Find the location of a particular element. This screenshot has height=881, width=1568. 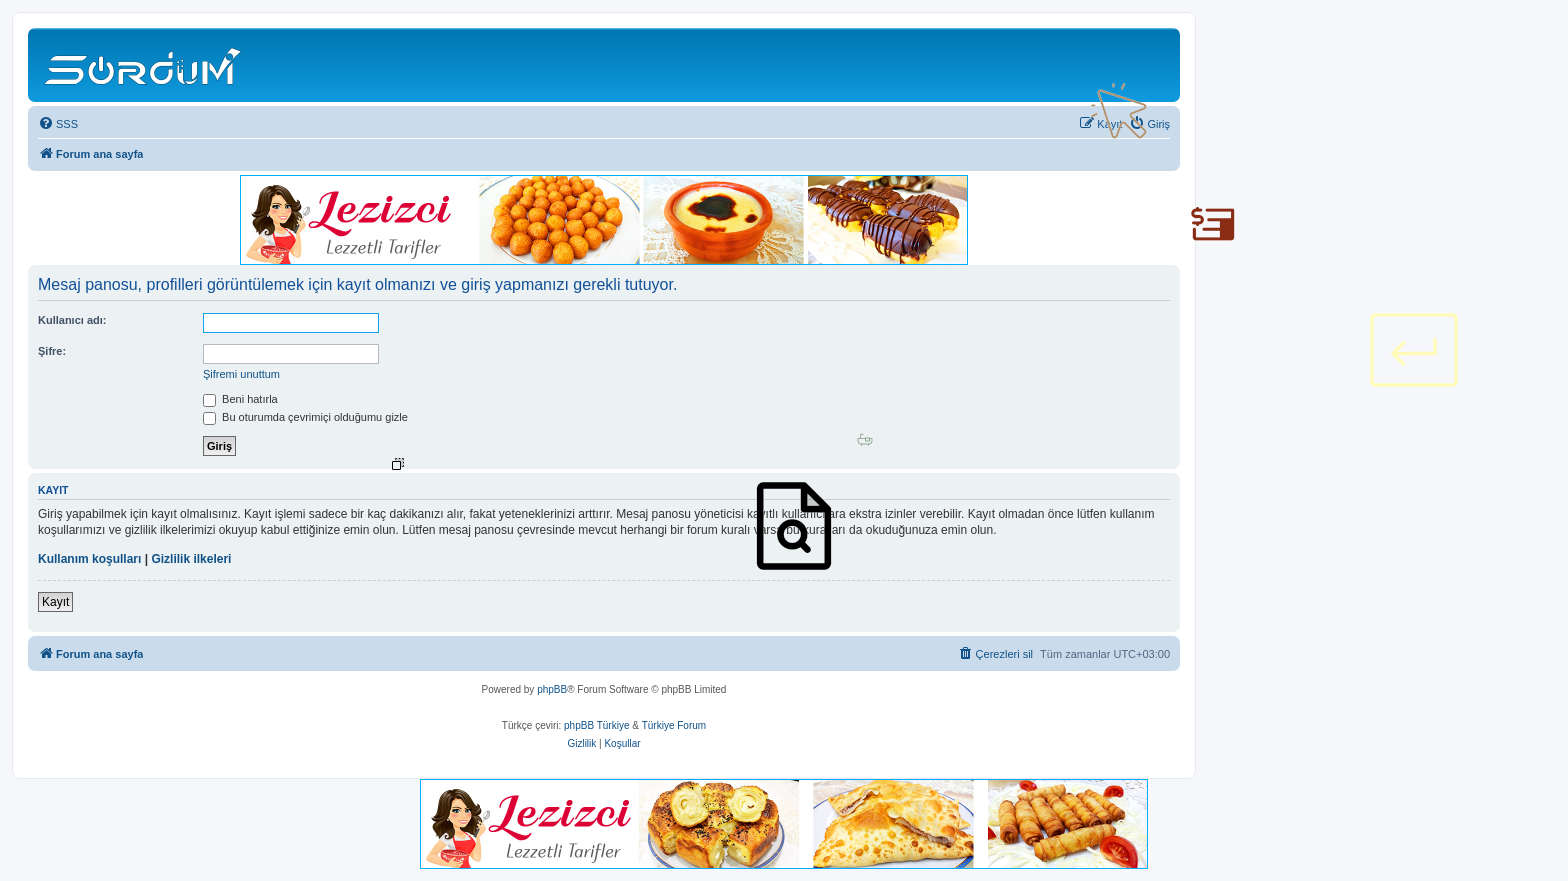

click or tap to interact is located at coordinates (1122, 114).